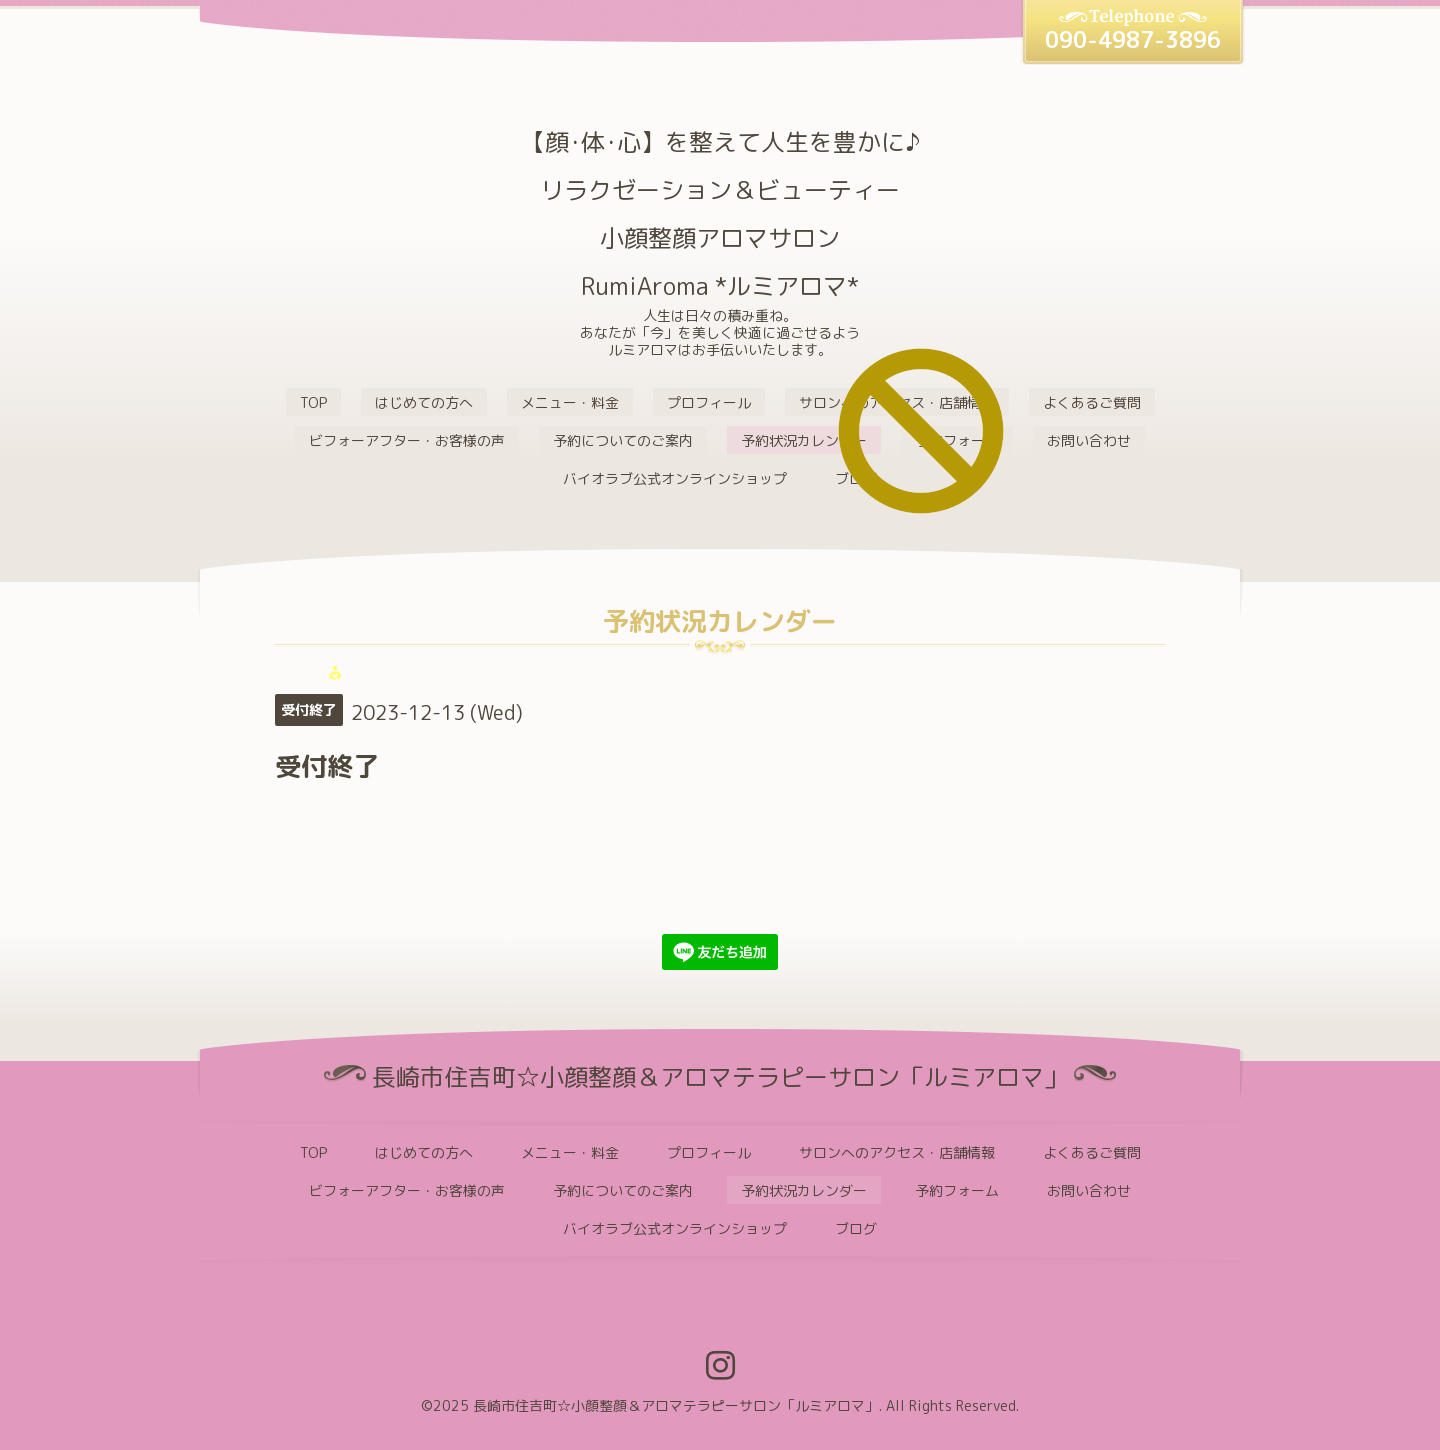 This screenshot has height=1450, width=1440. What do you see at coordinates (921, 431) in the screenshot?
I see `indicates a blocked or prohibited action` at bounding box center [921, 431].